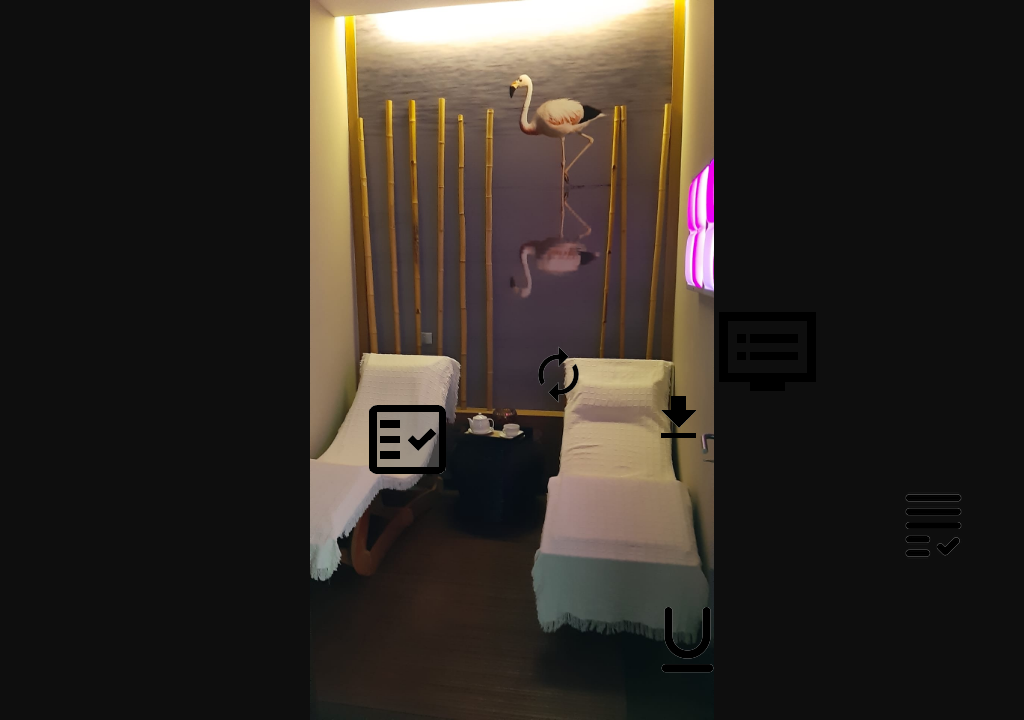  What do you see at coordinates (407, 439) in the screenshot?
I see `verify or review checklist items` at bounding box center [407, 439].